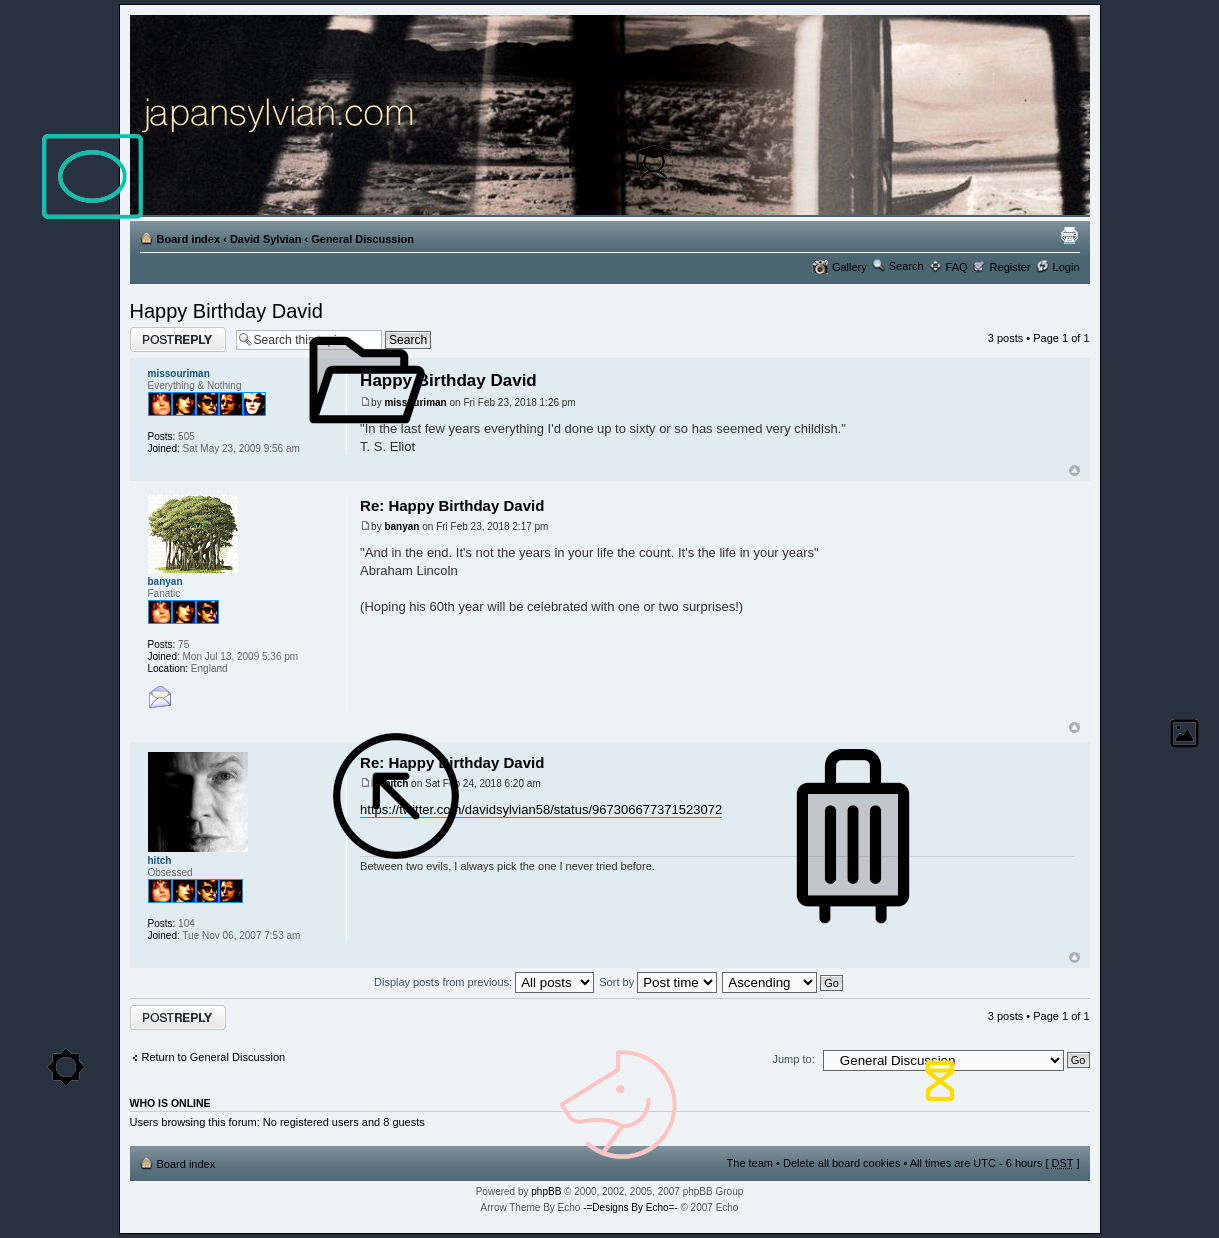  Describe the element at coordinates (92, 176) in the screenshot. I see `apply vignette effect to photo` at that location.